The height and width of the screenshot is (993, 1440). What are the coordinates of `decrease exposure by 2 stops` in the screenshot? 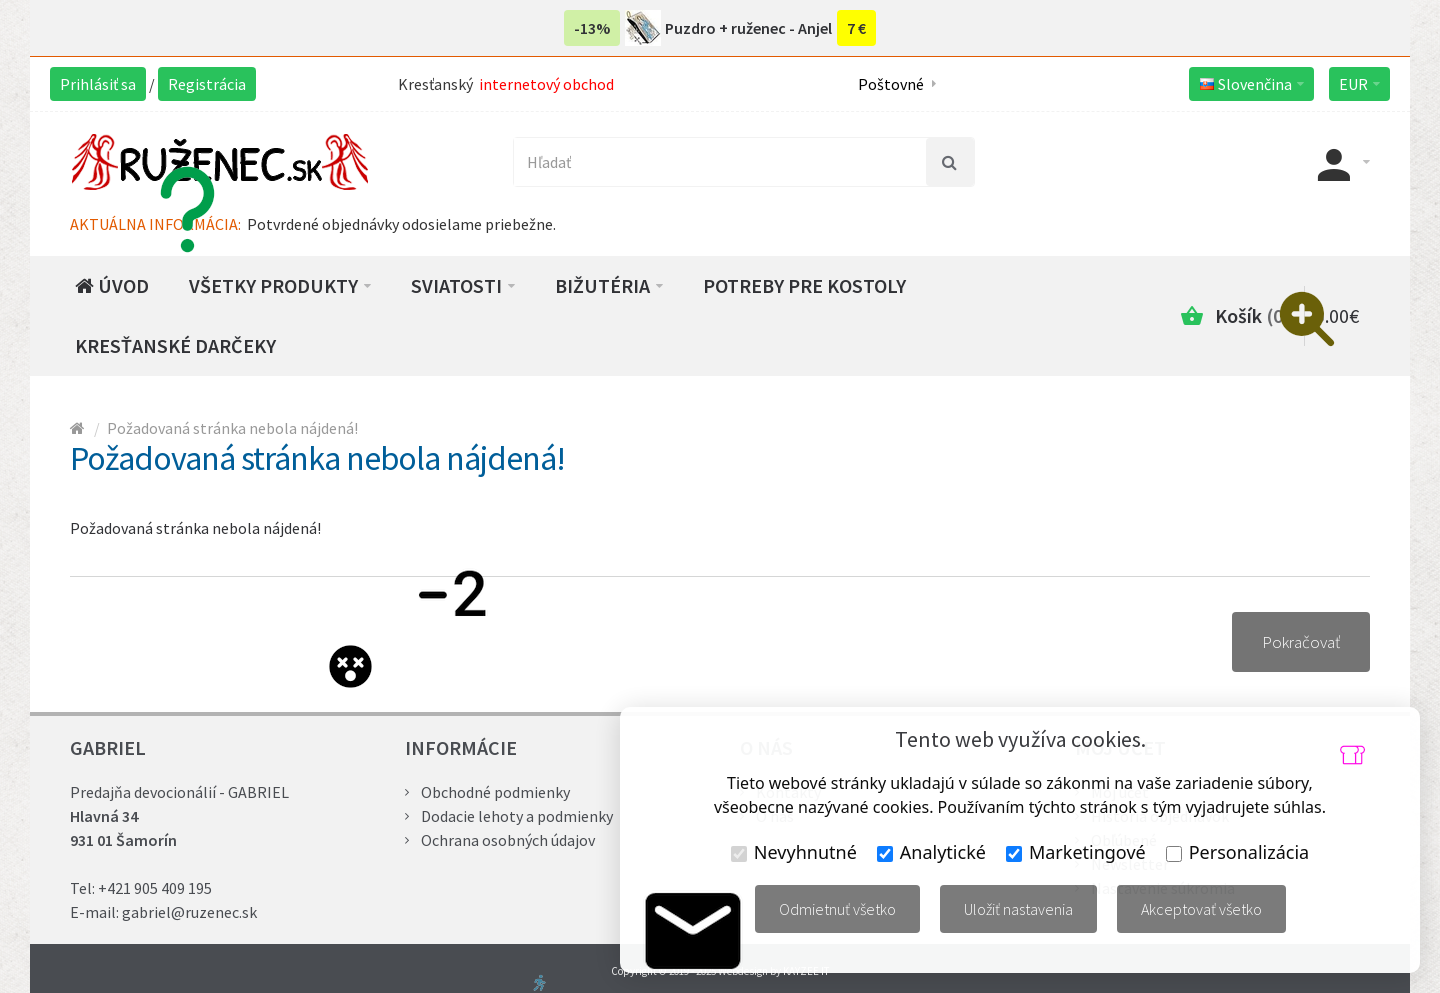 It's located at (454, 595).